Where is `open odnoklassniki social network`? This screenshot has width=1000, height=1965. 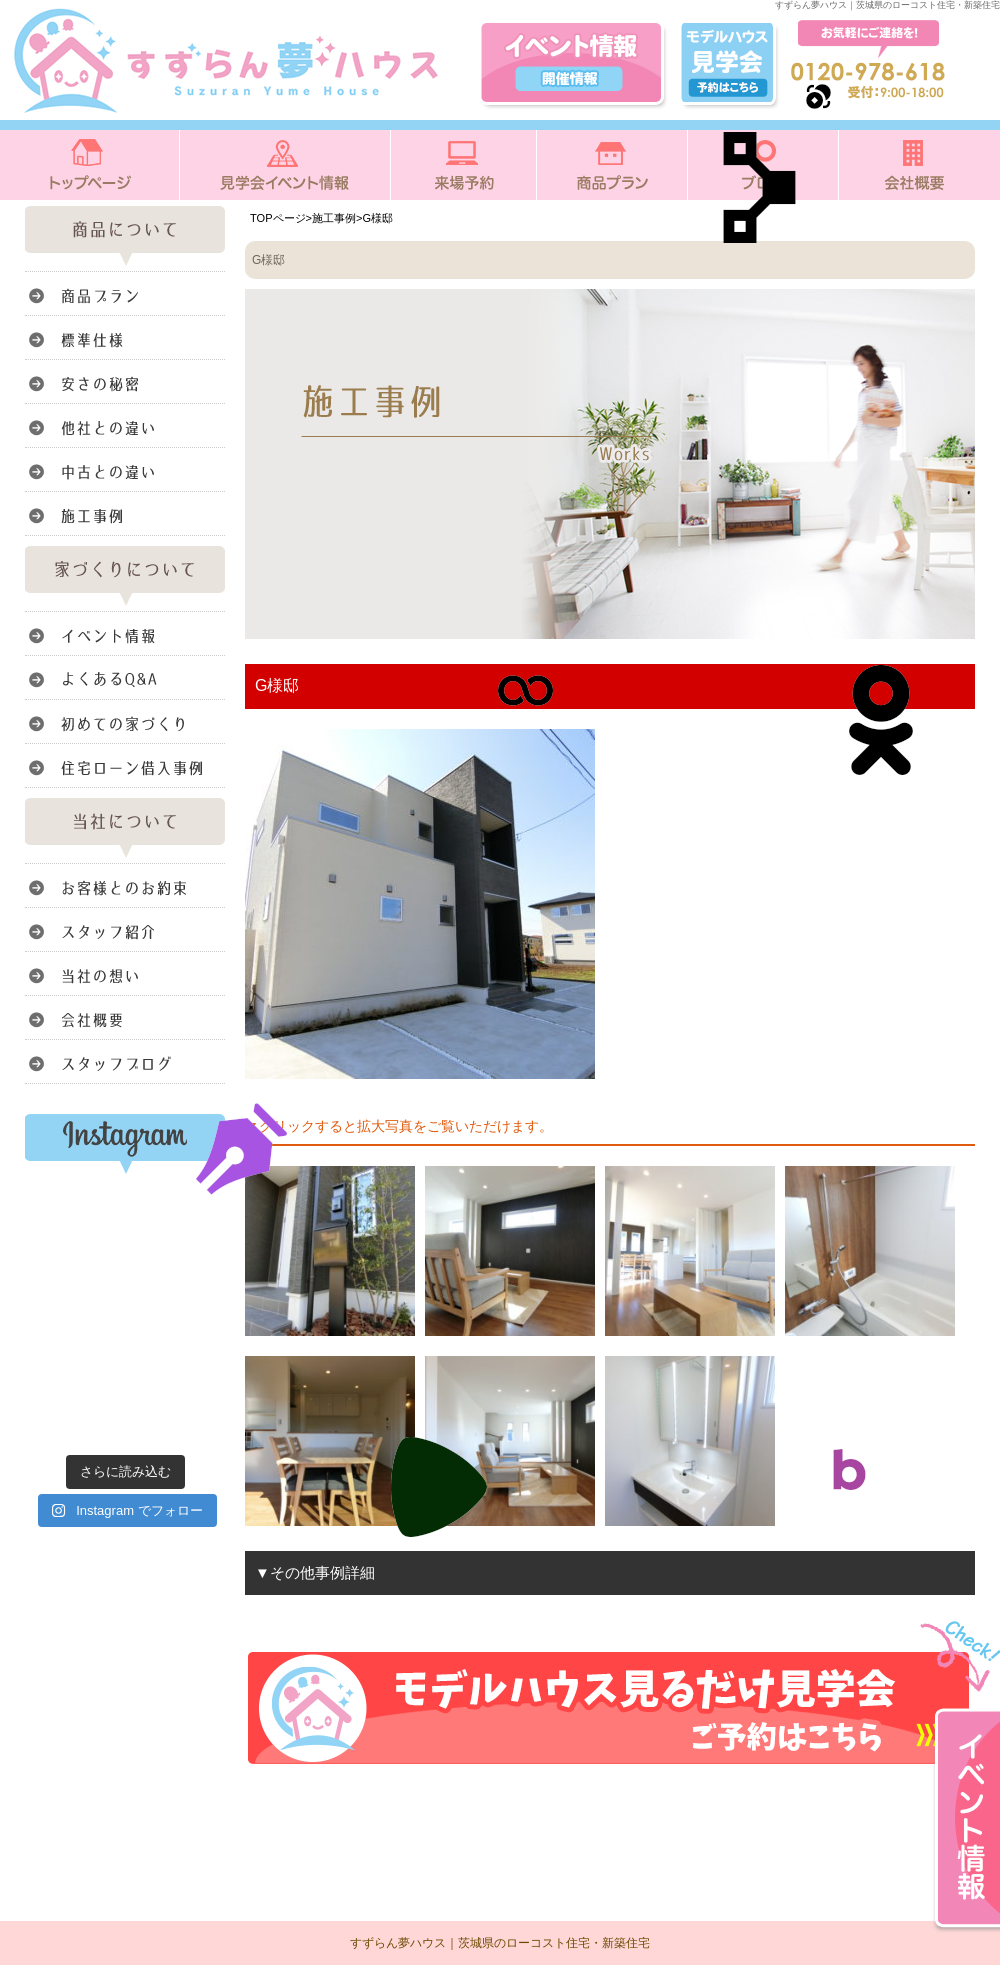
open odnoklassniki social network is located at coordinates (881, 720).